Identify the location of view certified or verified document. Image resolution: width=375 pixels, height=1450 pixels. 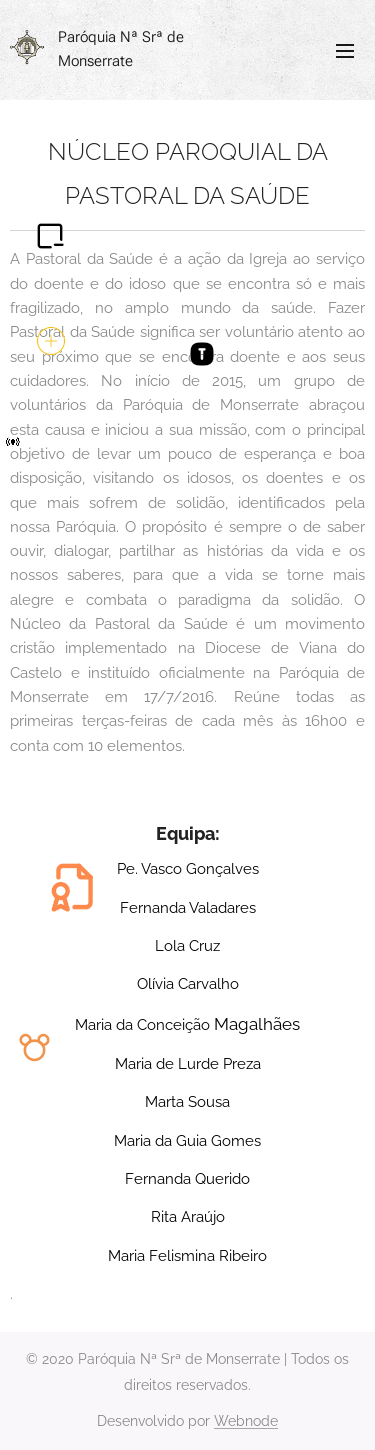
(74, 886).